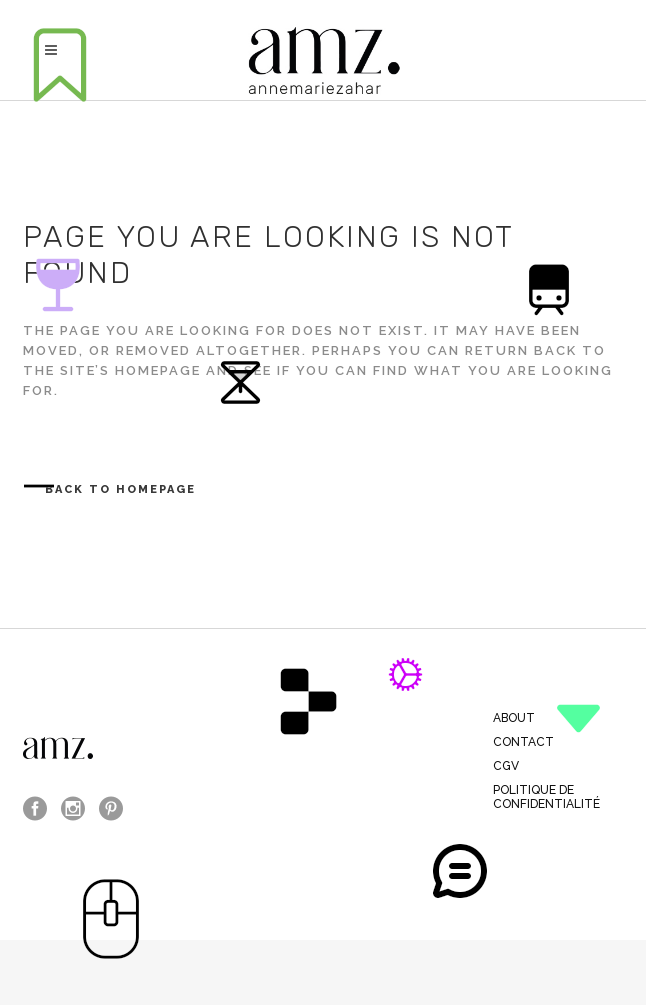 This screenshot has width=646, height=1005. Describe the element at coordinates (39, 486) in the screenshot. I see `remove an item from a list` at that location.